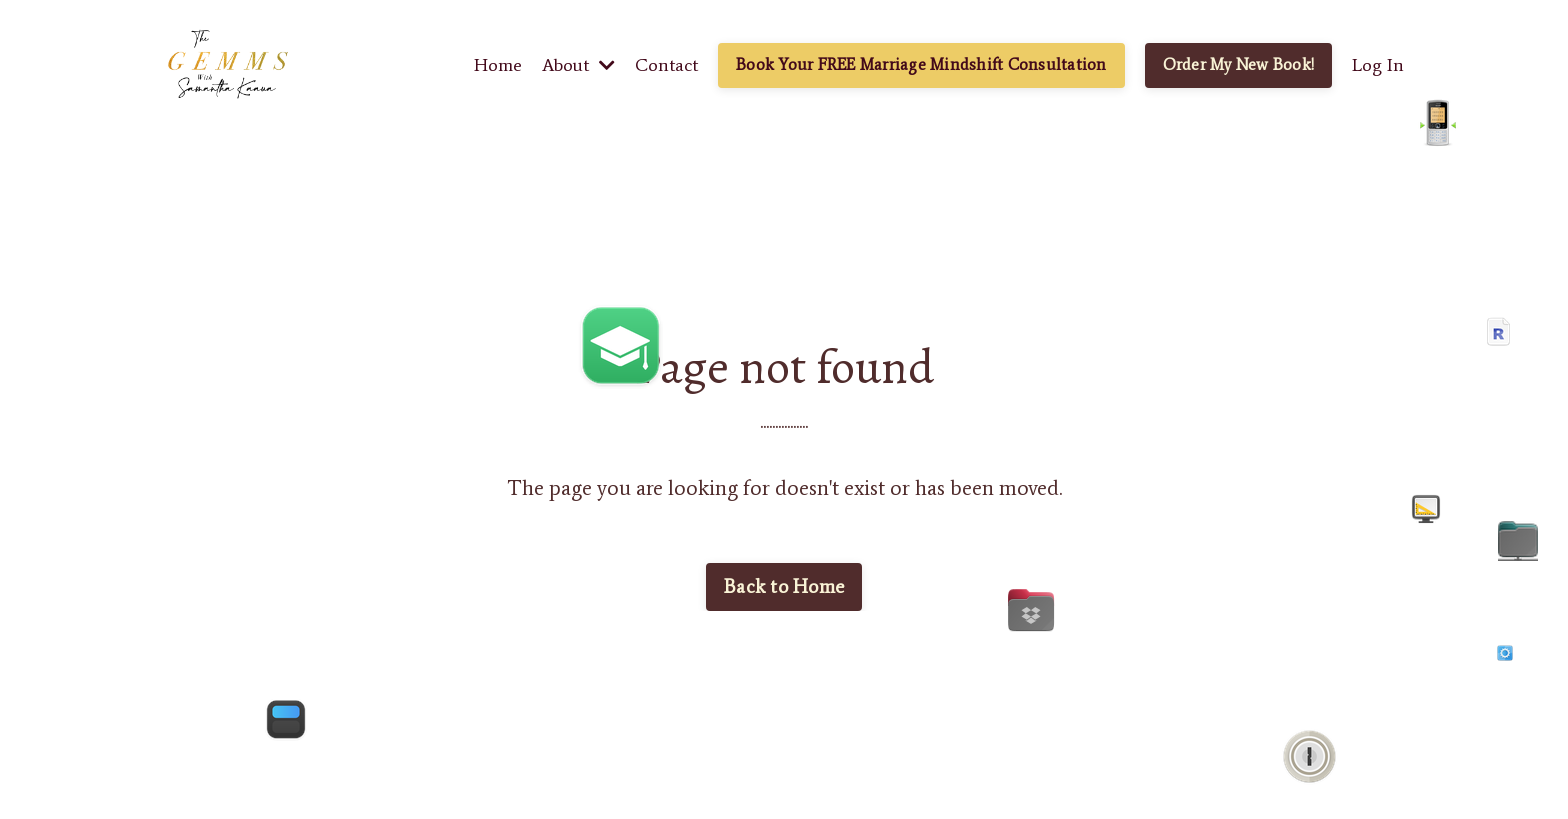  What do you see at coordinates (1505, 653) in the screenshot?
I see `access system application settings` at bounding box center [1505, 653].